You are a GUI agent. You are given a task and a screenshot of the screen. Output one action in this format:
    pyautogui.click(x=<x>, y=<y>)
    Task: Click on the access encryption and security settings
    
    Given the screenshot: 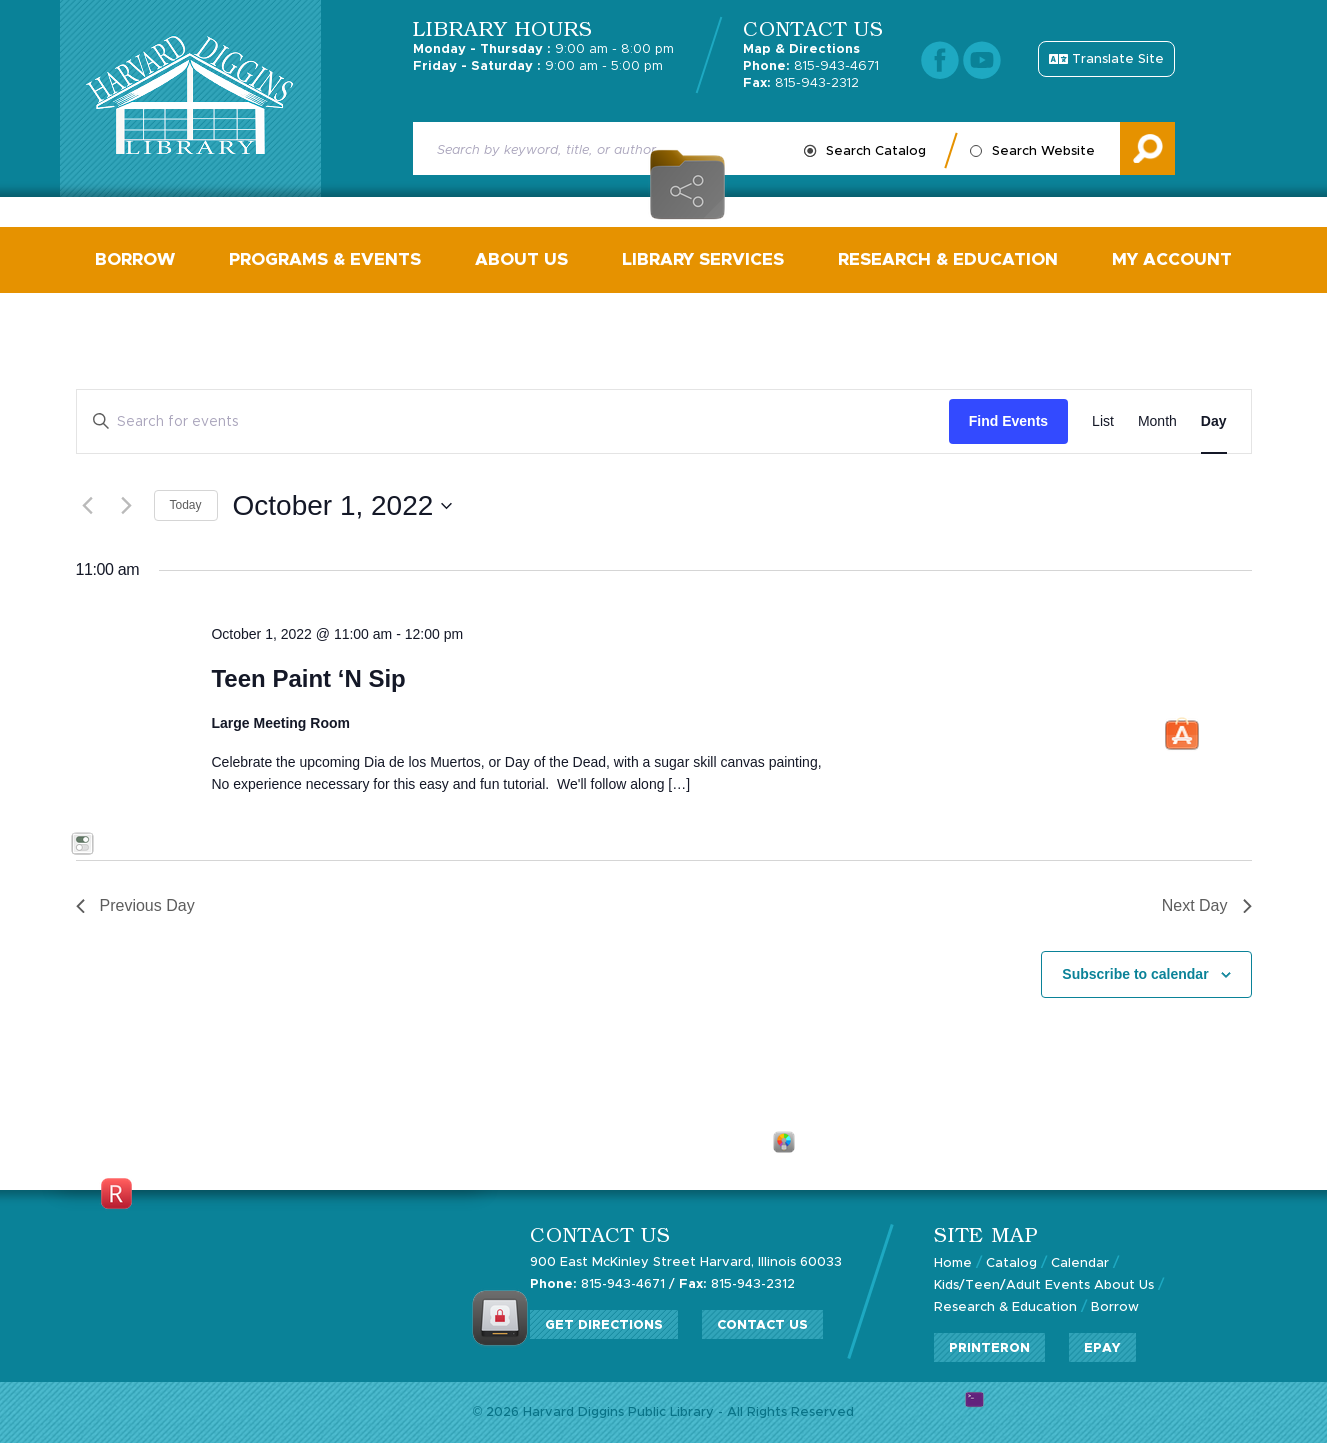 What is the action you would take?
    pyautogui.click(x=500, y=1318)
    